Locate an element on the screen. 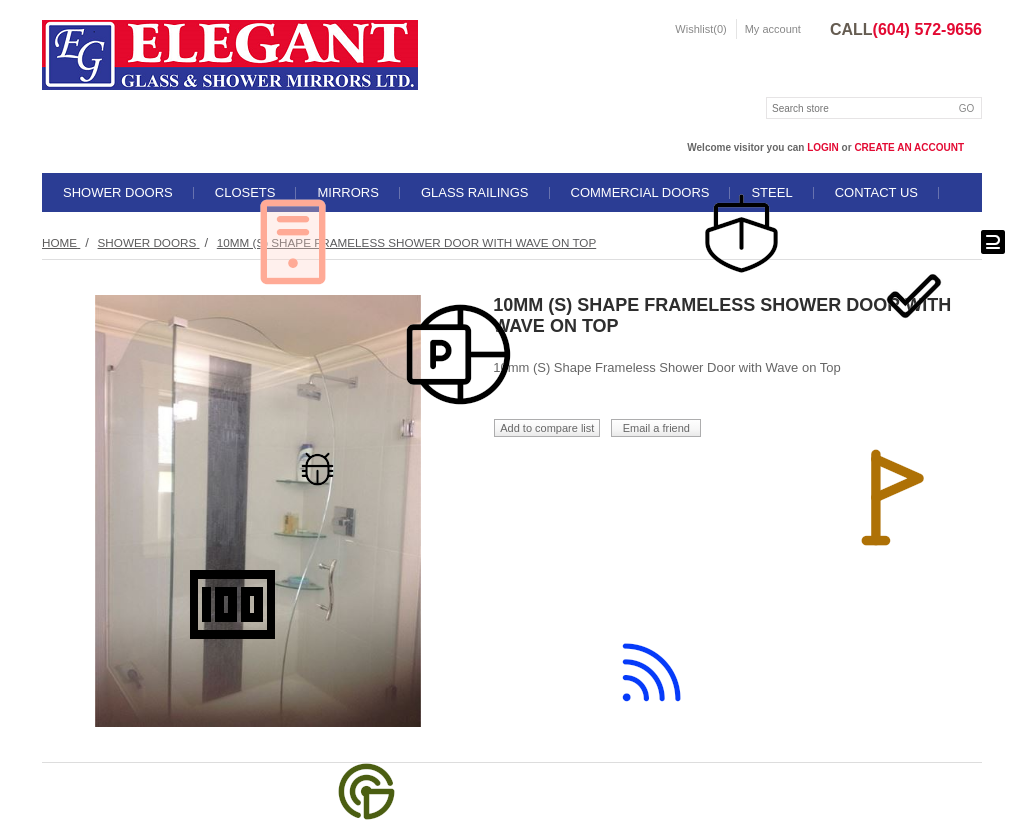 Image resolution: width=1024 pixels, height=838 pixels. scan nearby devices or networks is located at coordinates (366, 791).